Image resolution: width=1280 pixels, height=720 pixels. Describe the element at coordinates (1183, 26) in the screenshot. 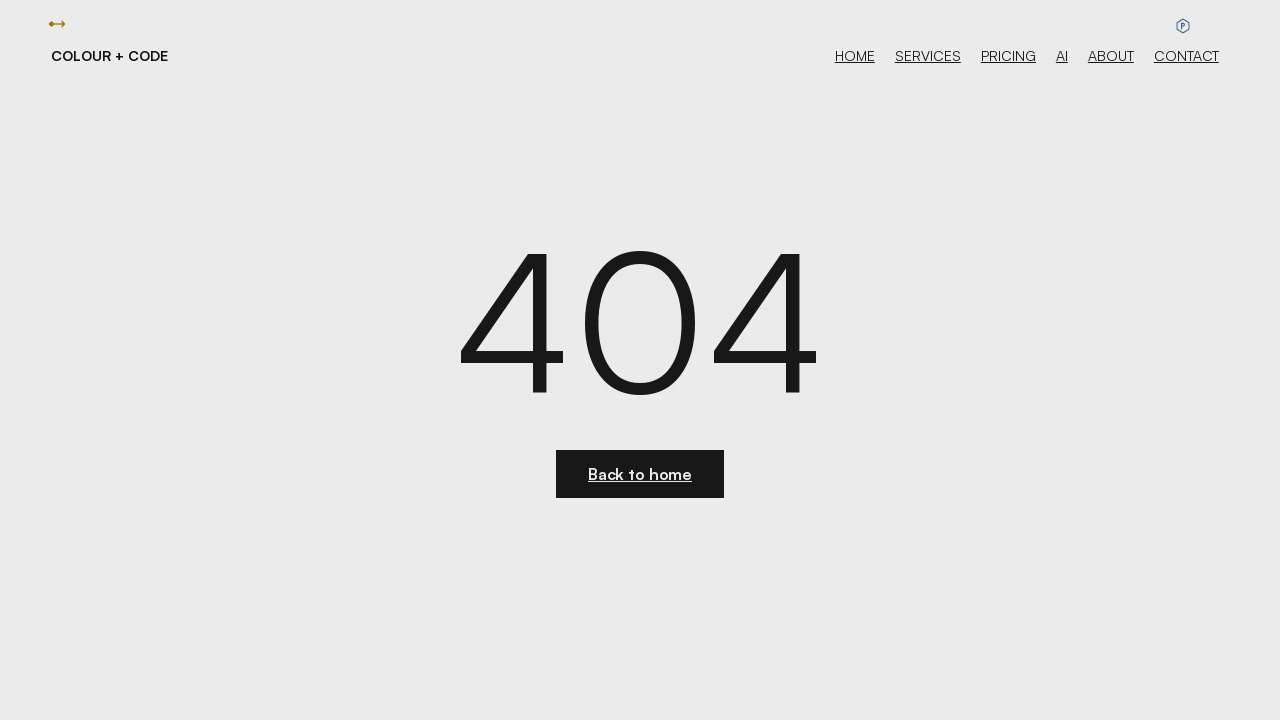

I see `indicates parking available or parking location` at that location.